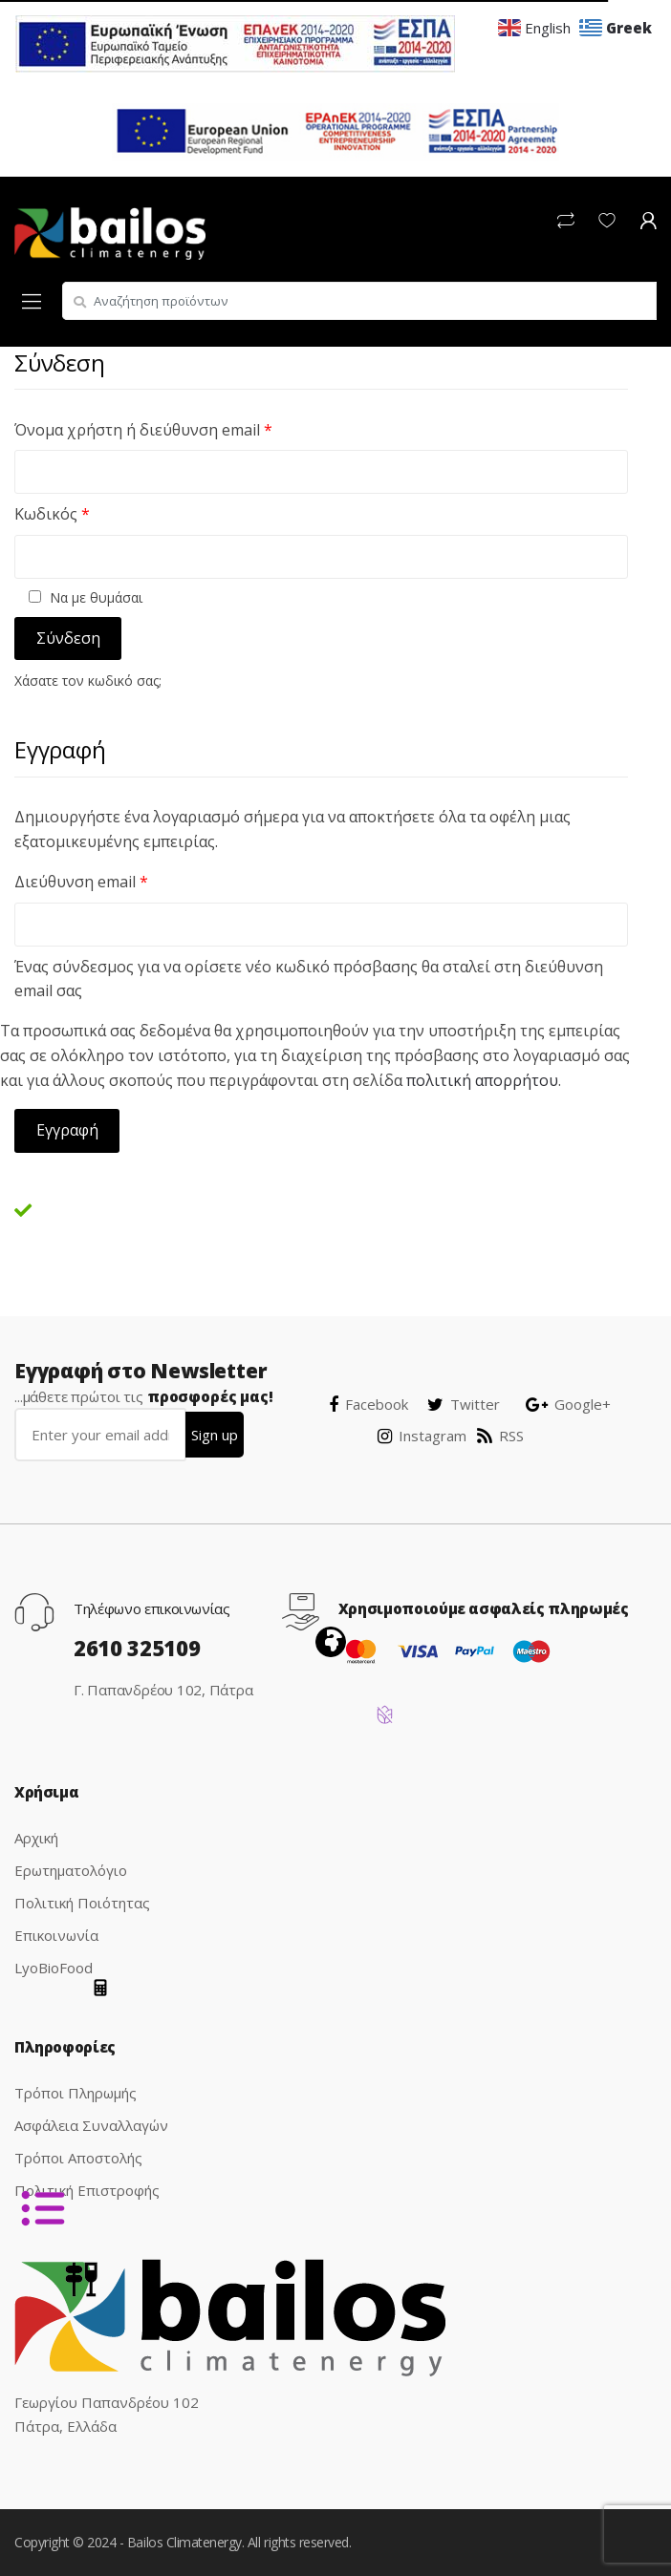  I want to click on view items in a bulleted list format, so click(43, 2208).